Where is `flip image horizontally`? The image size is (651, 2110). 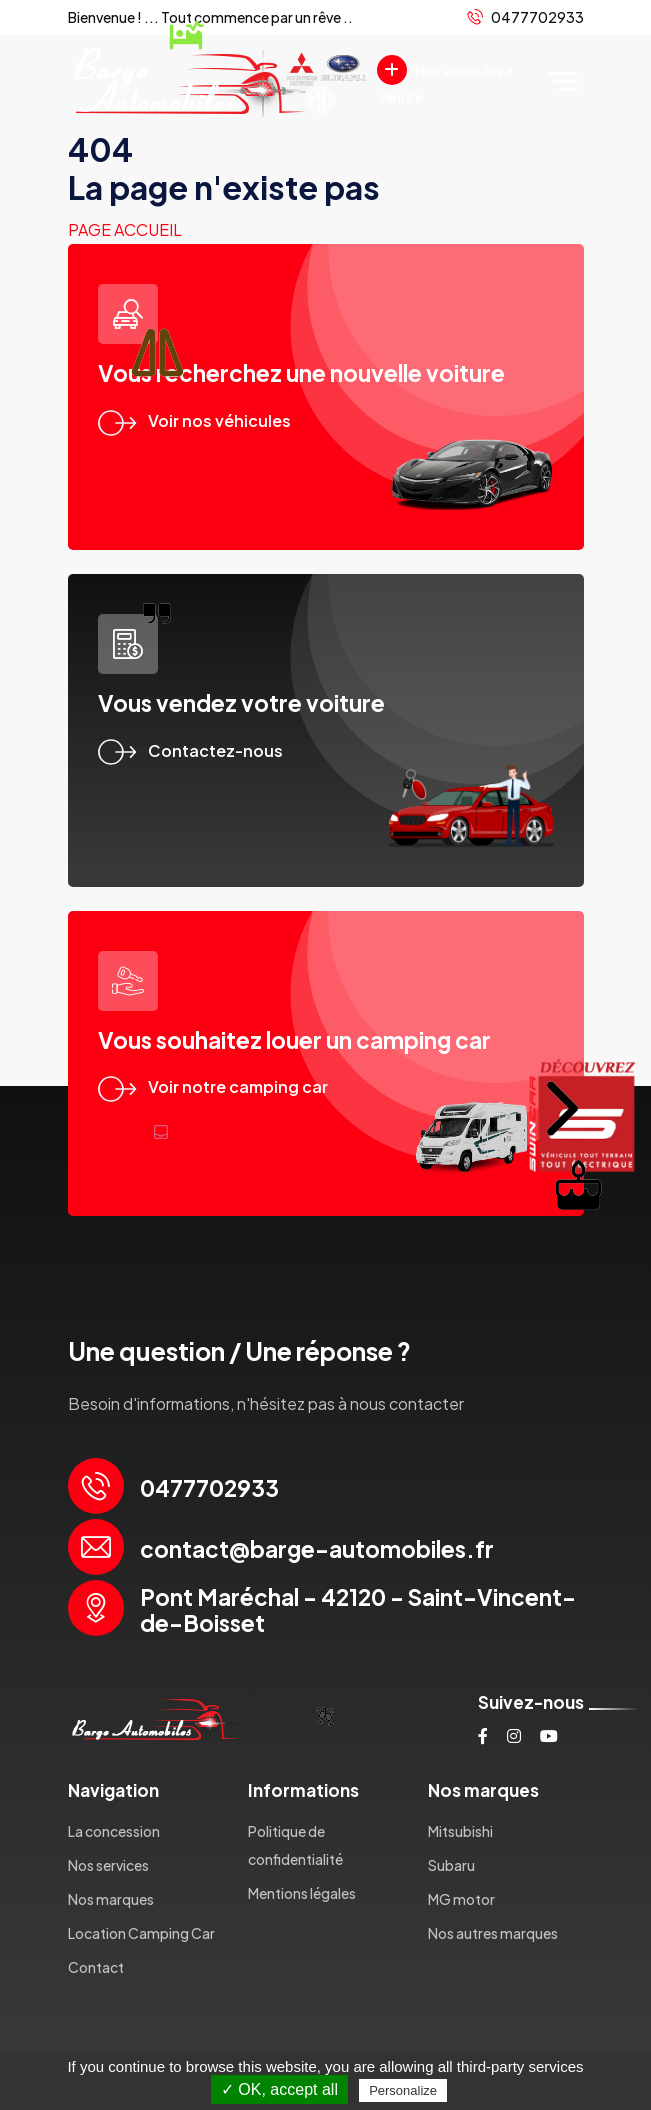 flip image horizontally is located at coordinates (157, 354).